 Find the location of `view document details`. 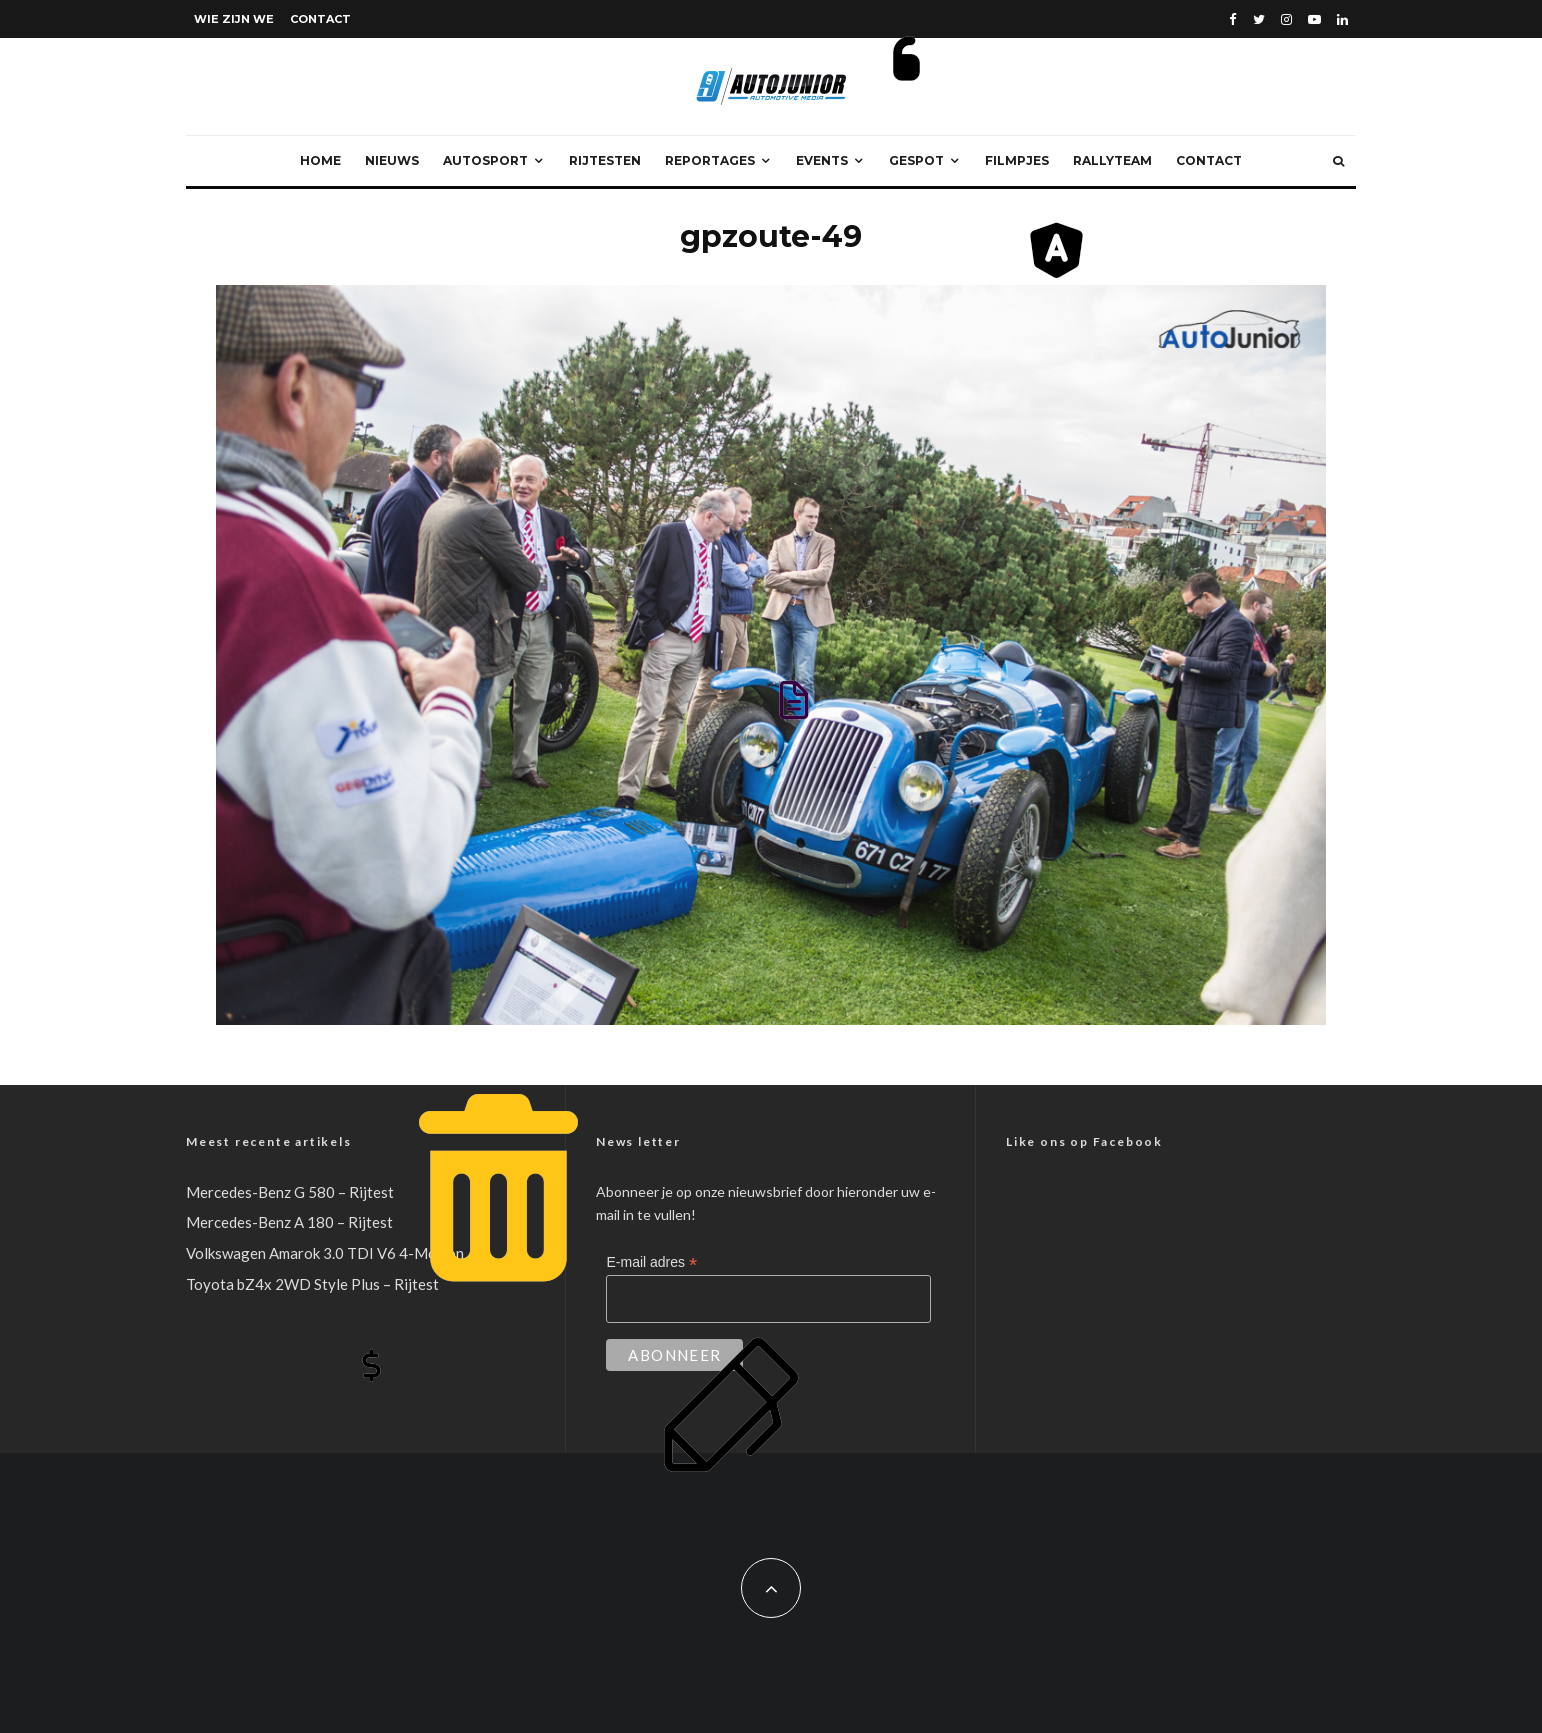

view document details is located at coordinates (794, 700).